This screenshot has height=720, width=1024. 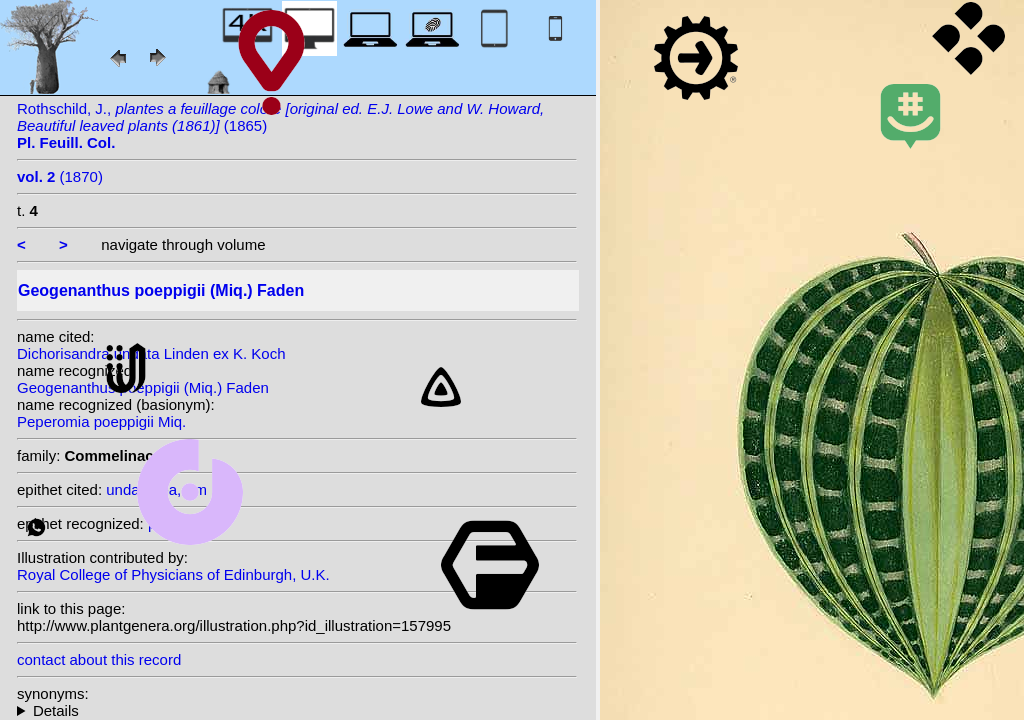 What do you see at coordinates (126, 368) in the screenshot?
I see `visit UserVoice customer feedback platform` at bounding box center [126, 368].